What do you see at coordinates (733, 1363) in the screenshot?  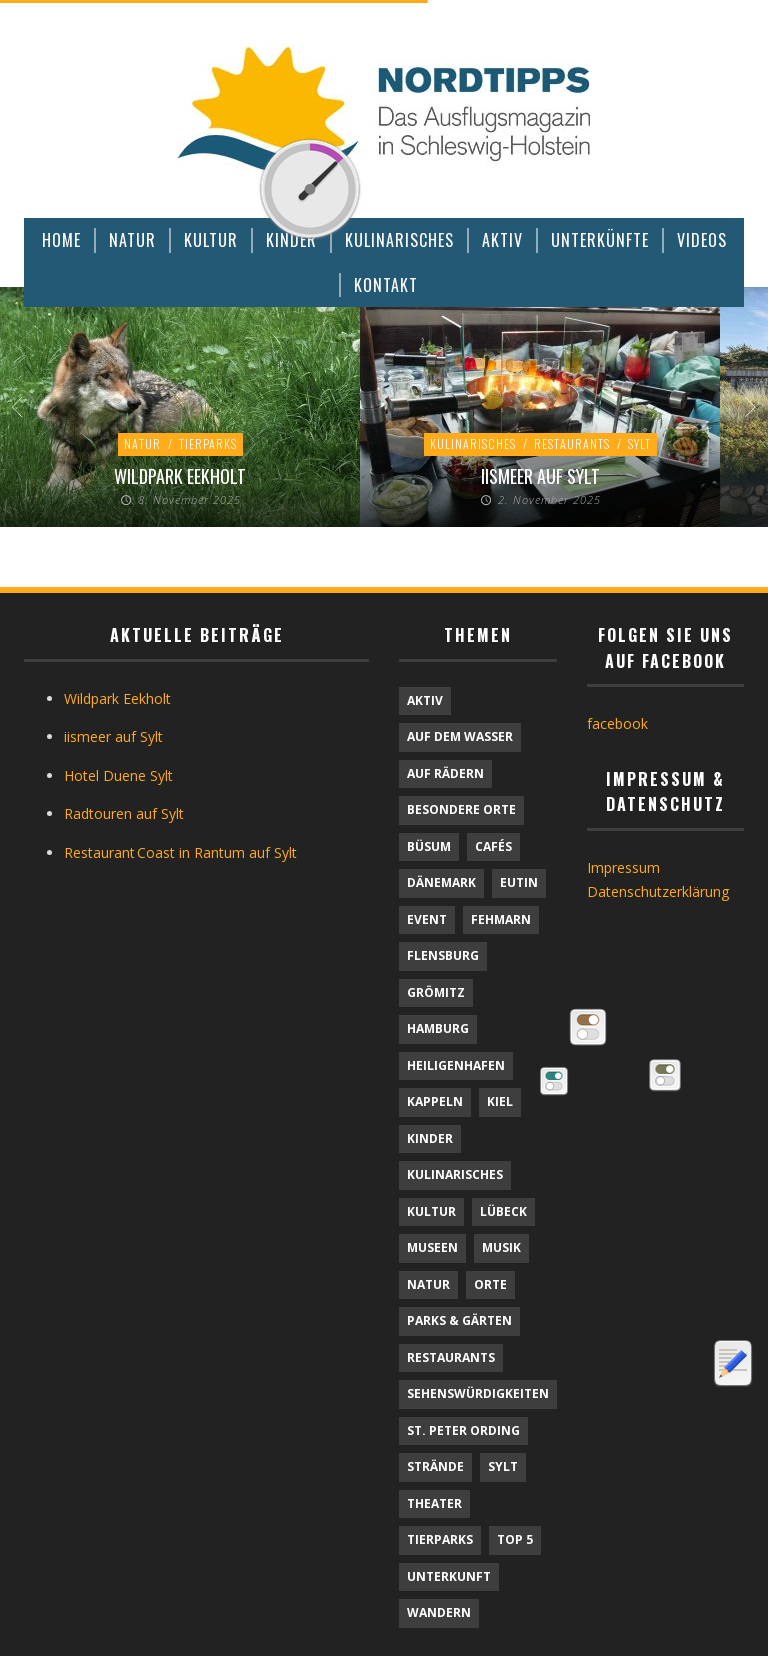 I see `open gedit text editor` at bounding box center [733, 1363].